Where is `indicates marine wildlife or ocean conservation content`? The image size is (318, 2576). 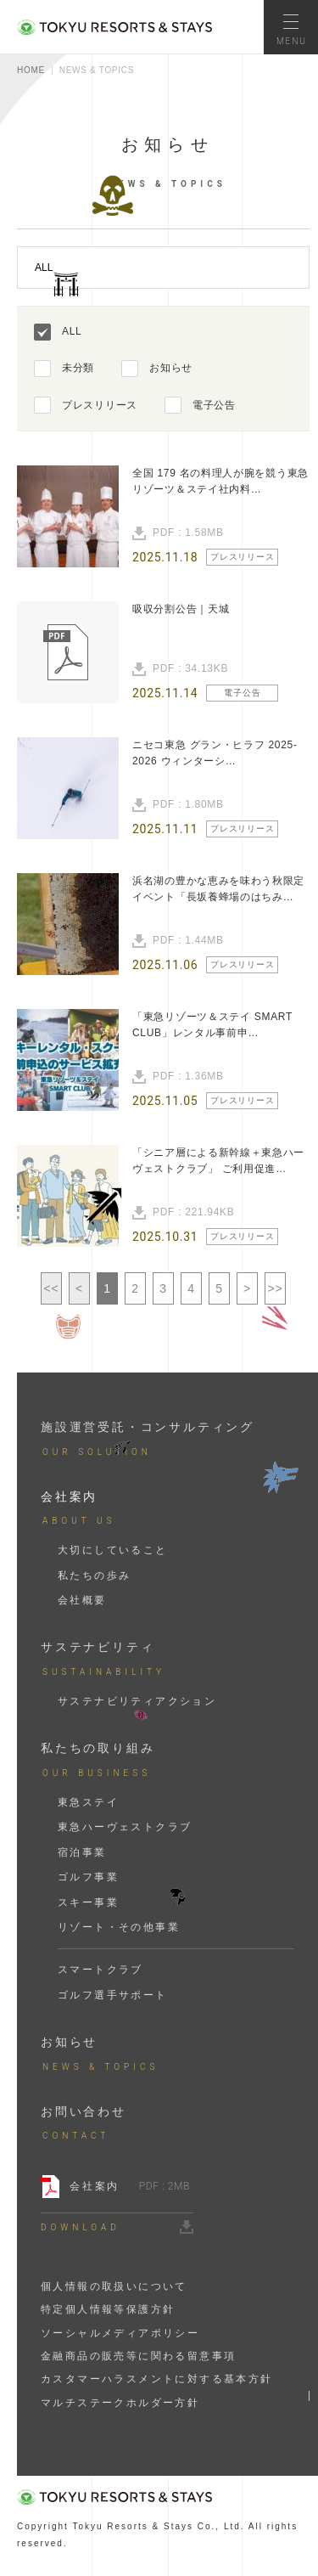
indicates marine wildlife or ocean conservation content is located at coordinates (121, 1448).